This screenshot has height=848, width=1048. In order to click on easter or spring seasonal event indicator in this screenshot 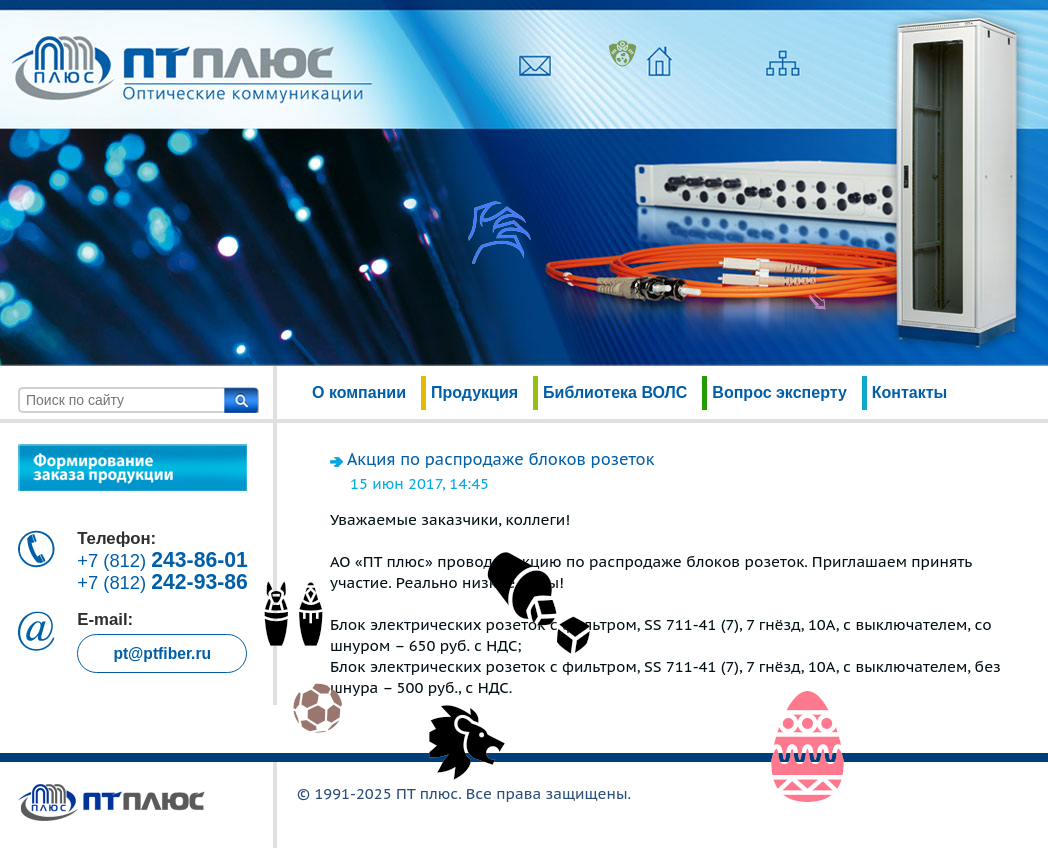, I will do `click(807, 746)`.